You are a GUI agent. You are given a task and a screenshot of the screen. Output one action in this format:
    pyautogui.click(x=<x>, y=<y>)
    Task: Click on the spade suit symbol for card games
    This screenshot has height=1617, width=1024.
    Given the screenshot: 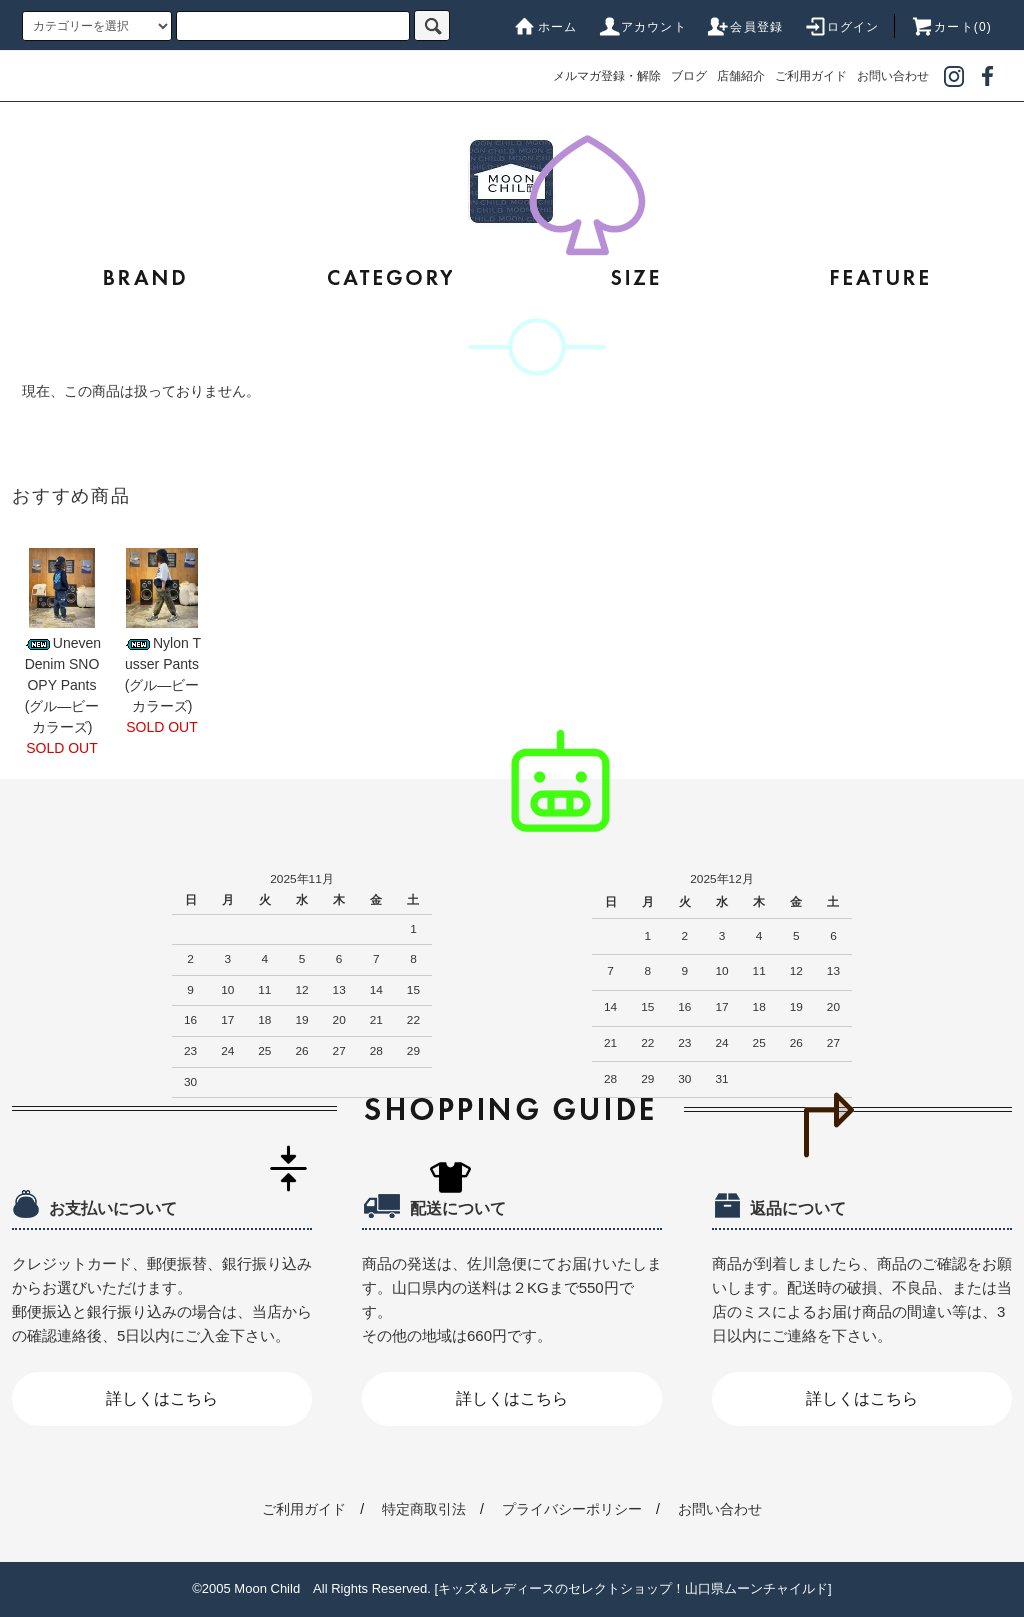 What is the action you would take?
    pyautogui.click(x=587, y=197)
    